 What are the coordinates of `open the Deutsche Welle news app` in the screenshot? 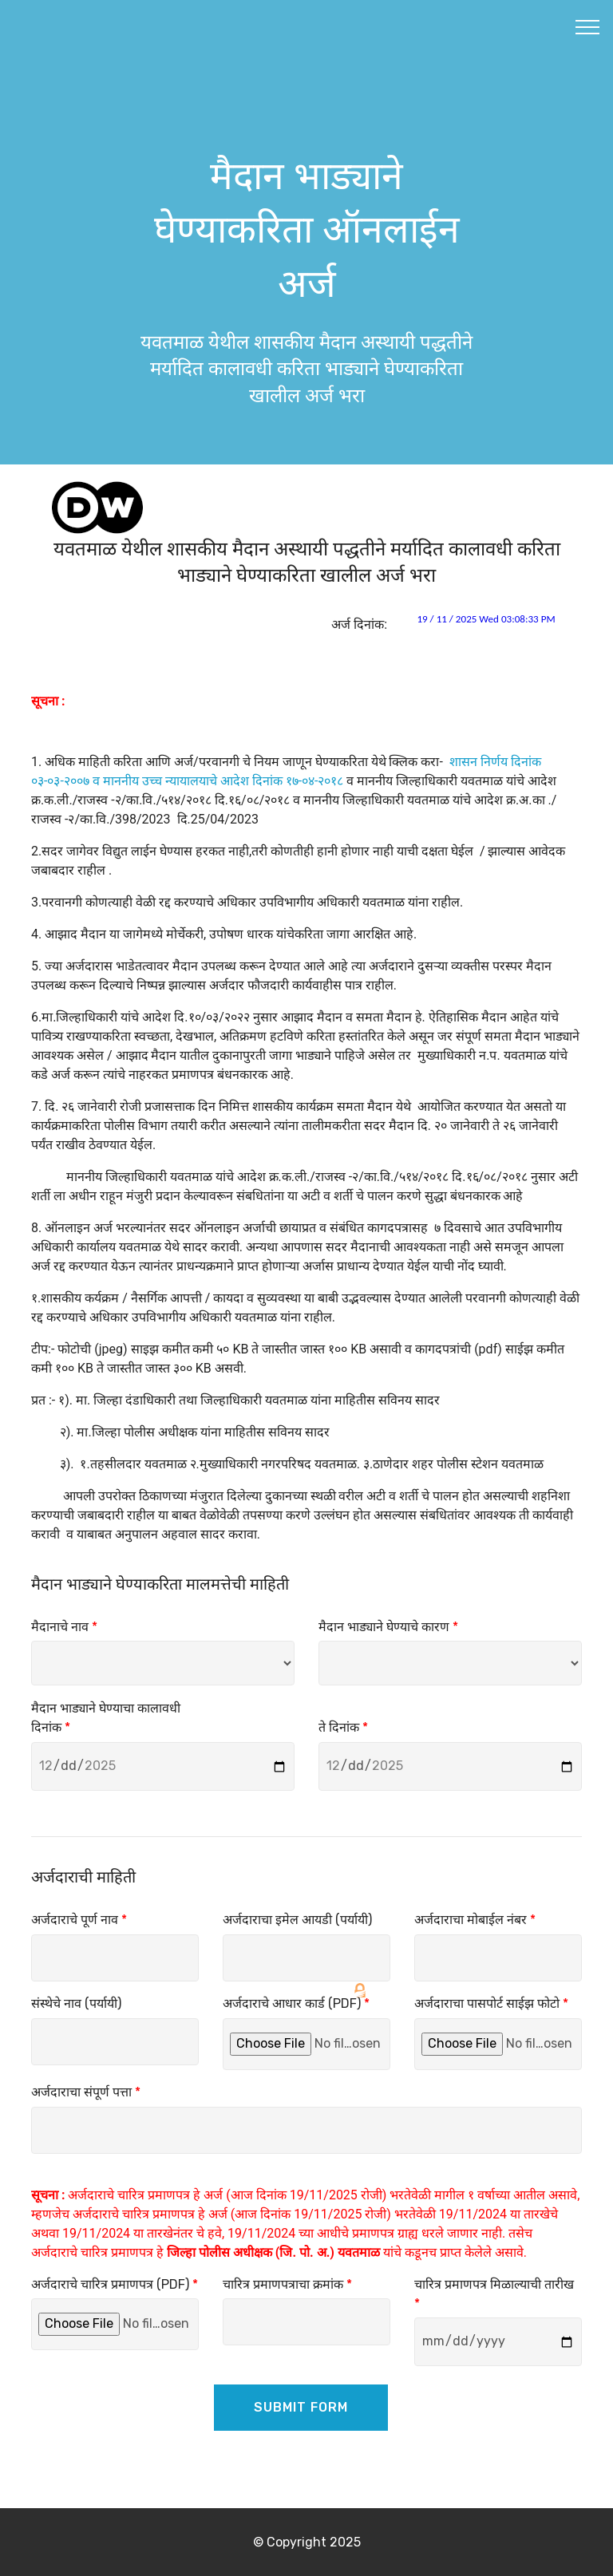 It's located at (97, 508).